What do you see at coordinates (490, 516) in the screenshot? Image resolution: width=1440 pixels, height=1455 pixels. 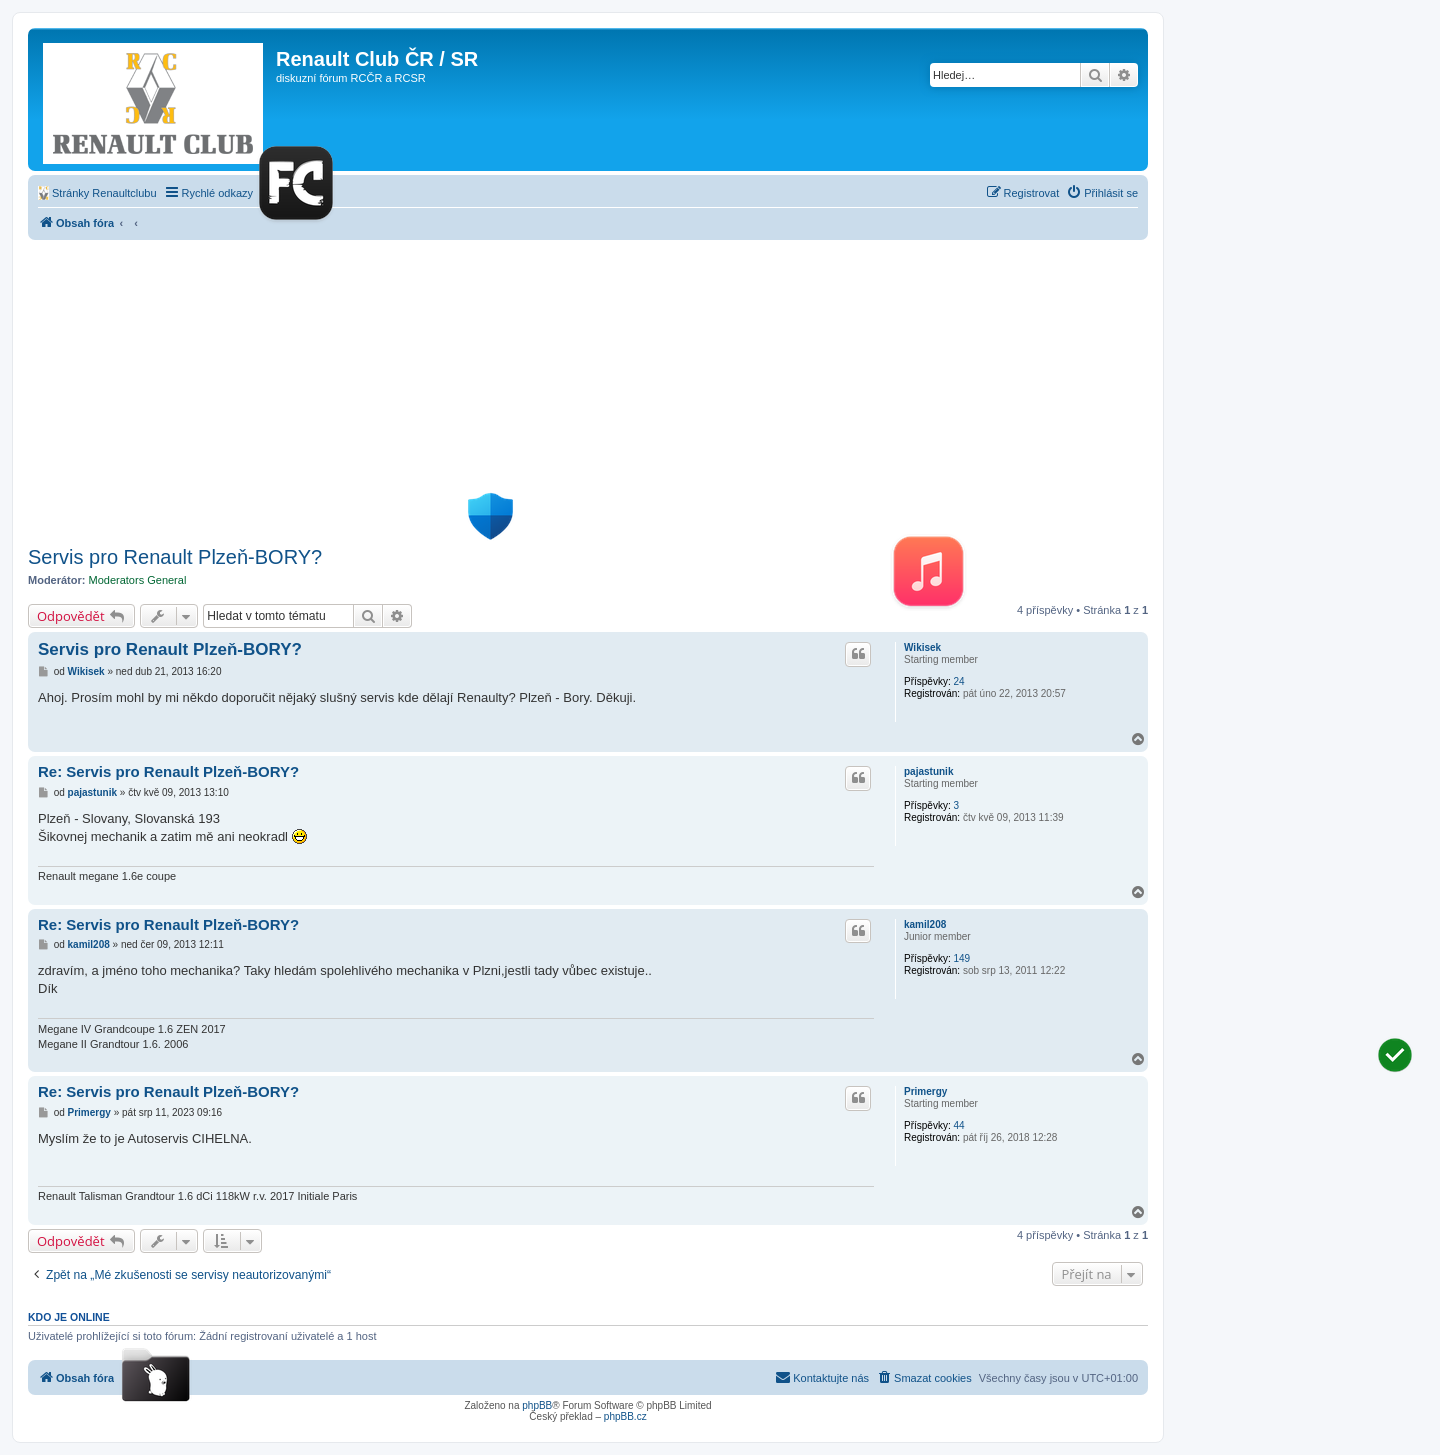 I see `windows defender security status` at bounding box center [490, 516].